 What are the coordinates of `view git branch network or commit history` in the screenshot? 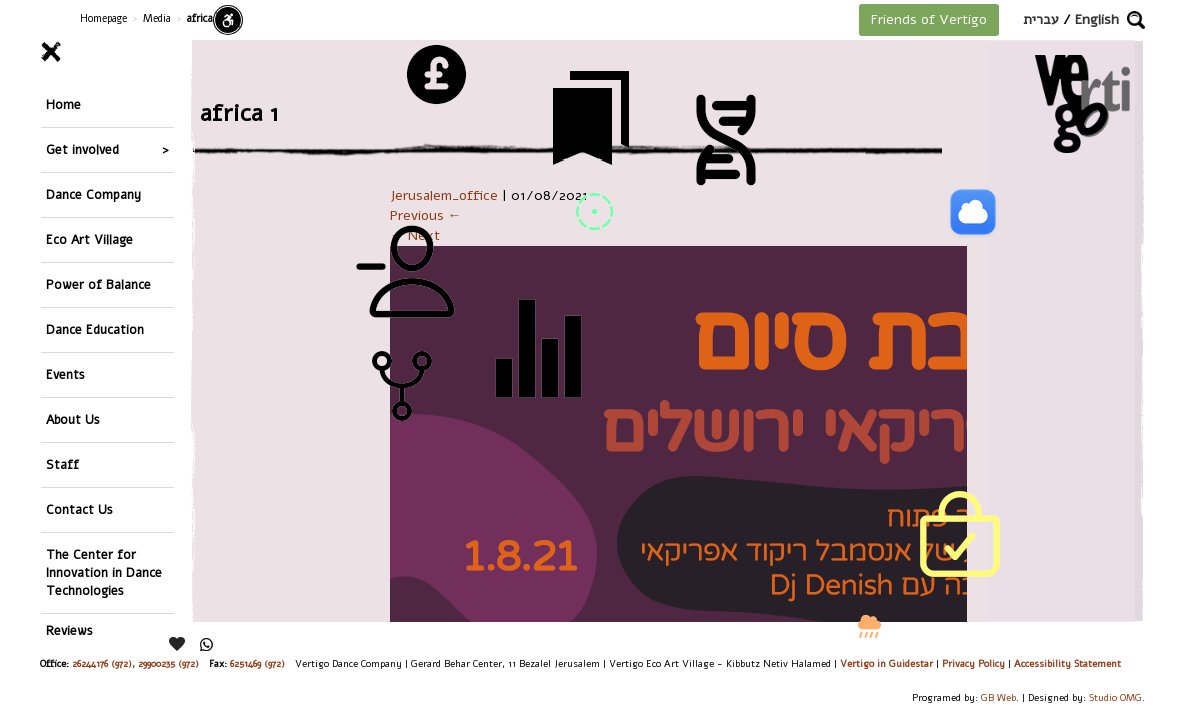 It's located at (402, 386).